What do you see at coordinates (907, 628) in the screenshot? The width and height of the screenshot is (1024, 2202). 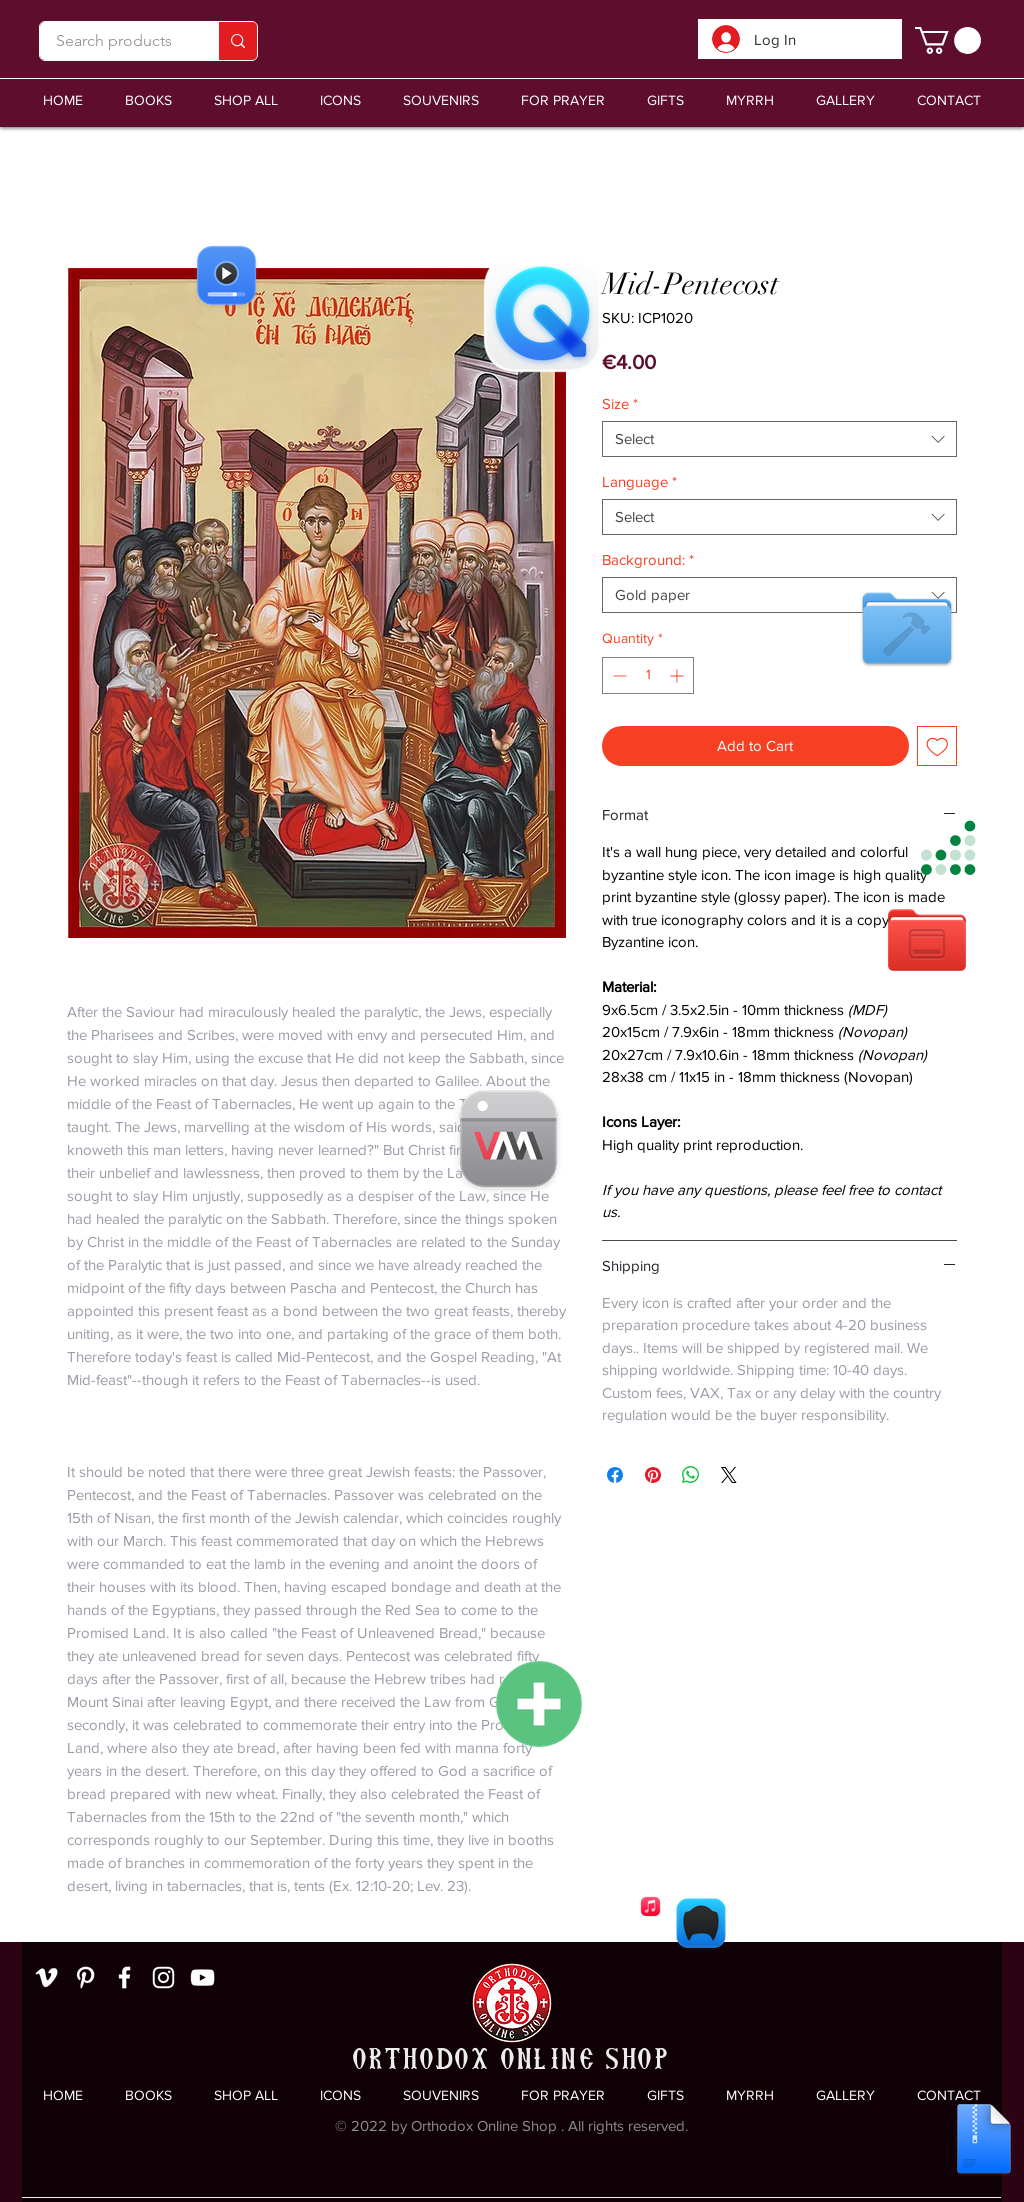 I see `open the utilities folder` at bounding box center [907, 628].